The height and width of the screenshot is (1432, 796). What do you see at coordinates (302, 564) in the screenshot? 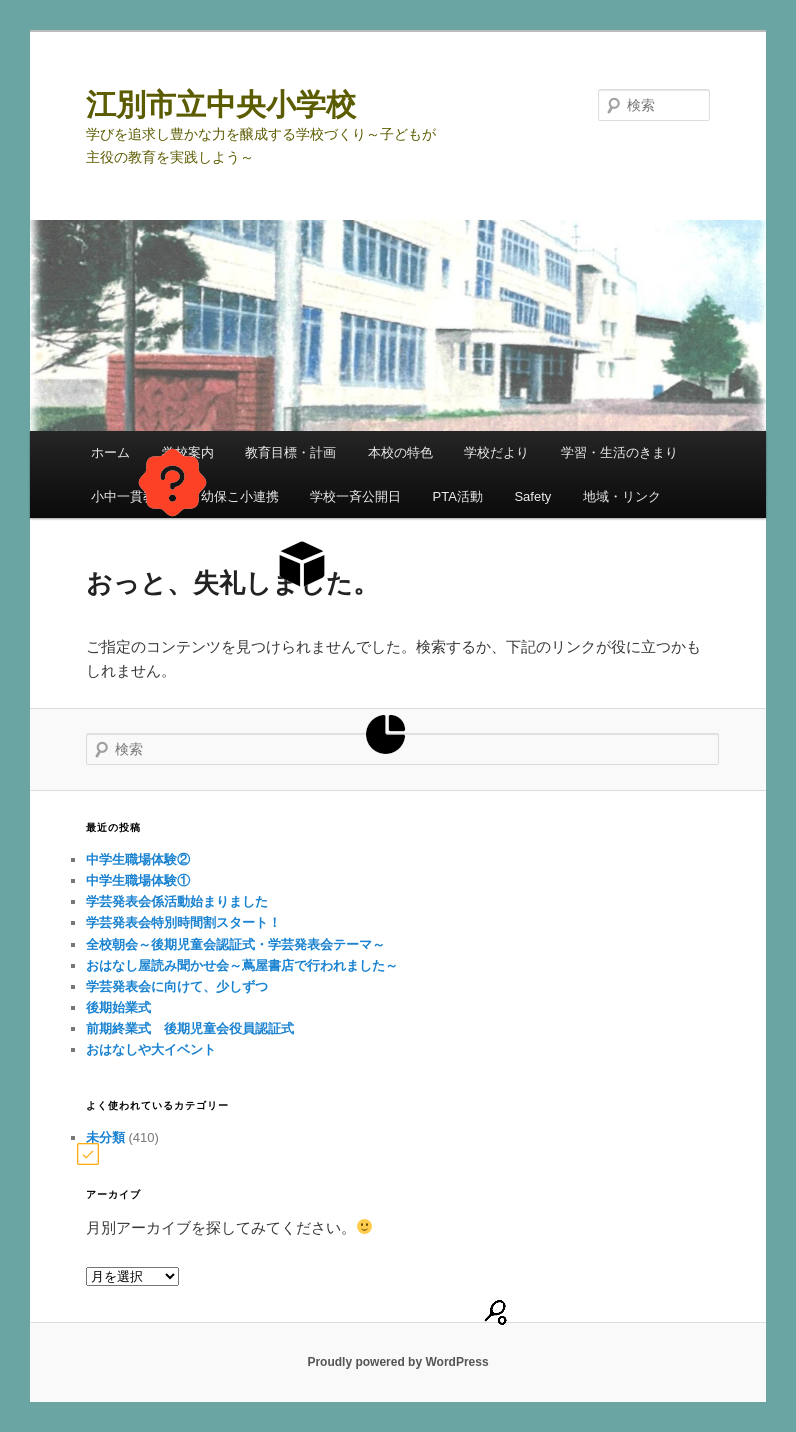
I see `view 3D model or object` at bounding box center [302, 564].